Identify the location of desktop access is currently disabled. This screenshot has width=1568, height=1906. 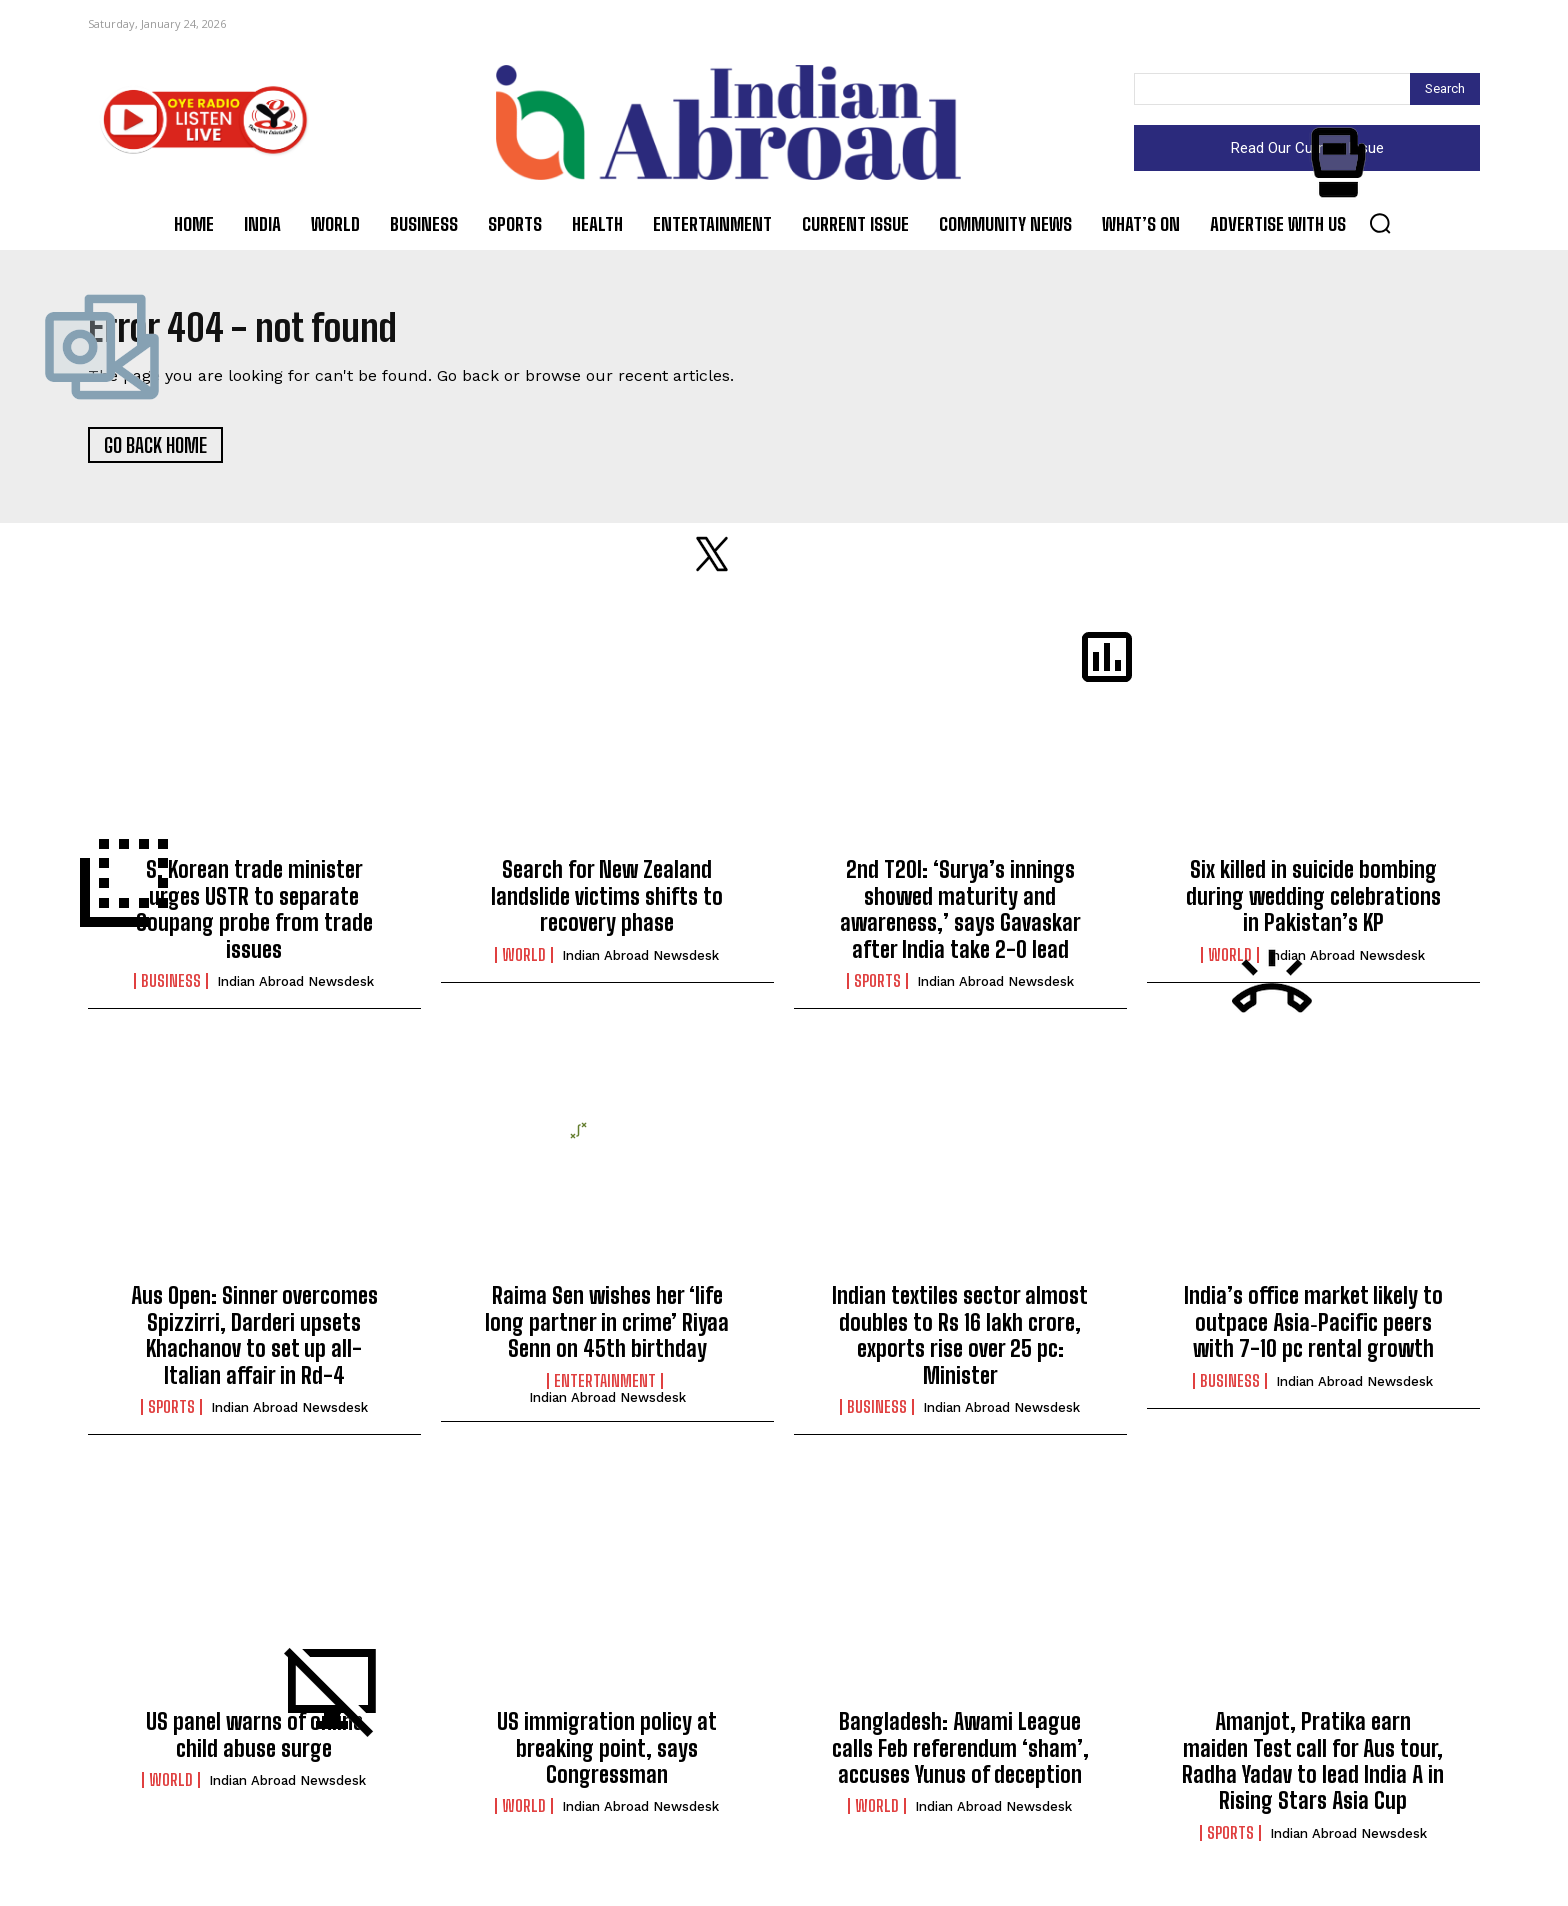
(332, 1689).